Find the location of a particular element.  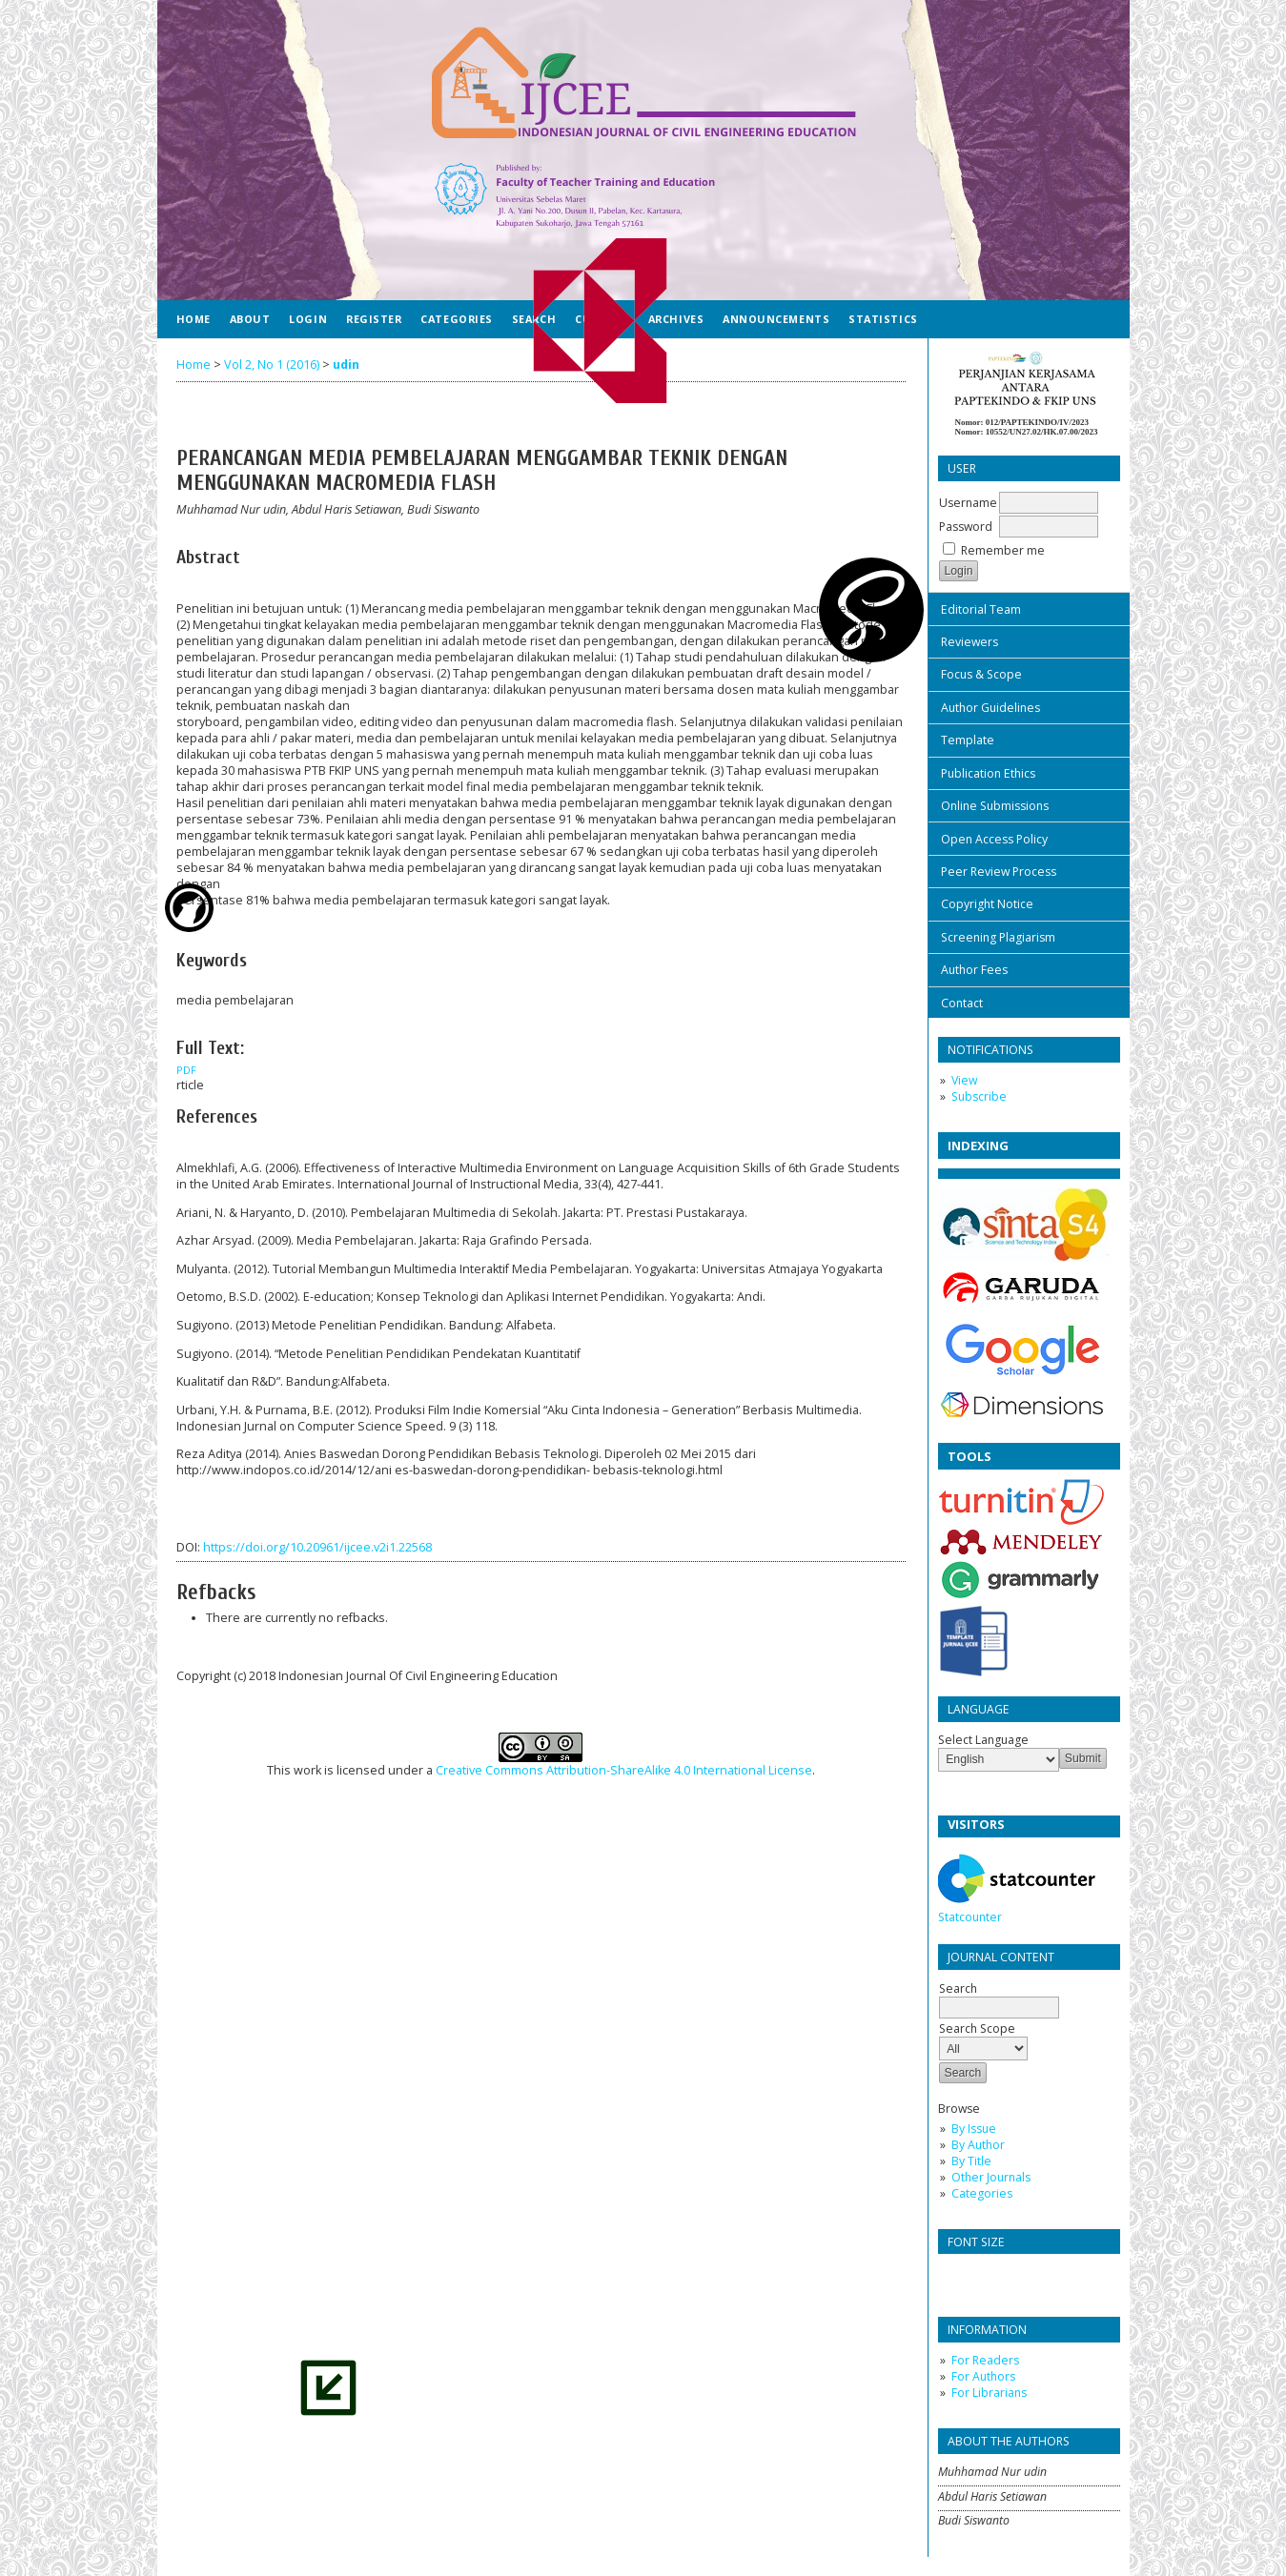

navigate to previous or lower-level content is located at coordinates (328, 2387).